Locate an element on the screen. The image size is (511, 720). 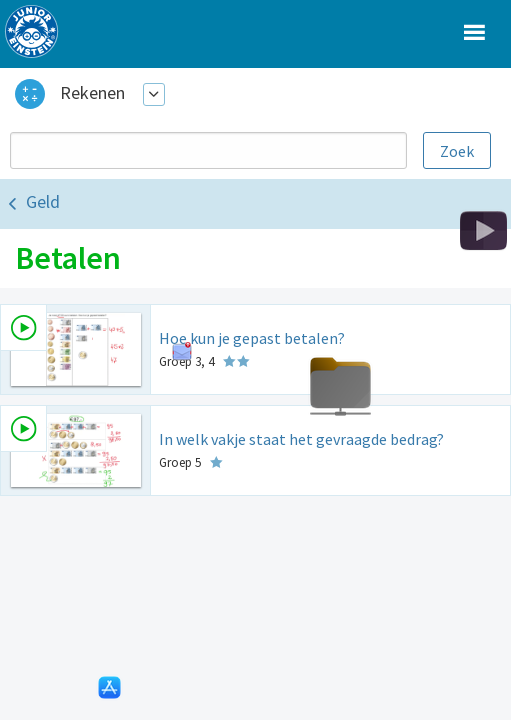
a video file type indicator is located at coordinates (483, 228).